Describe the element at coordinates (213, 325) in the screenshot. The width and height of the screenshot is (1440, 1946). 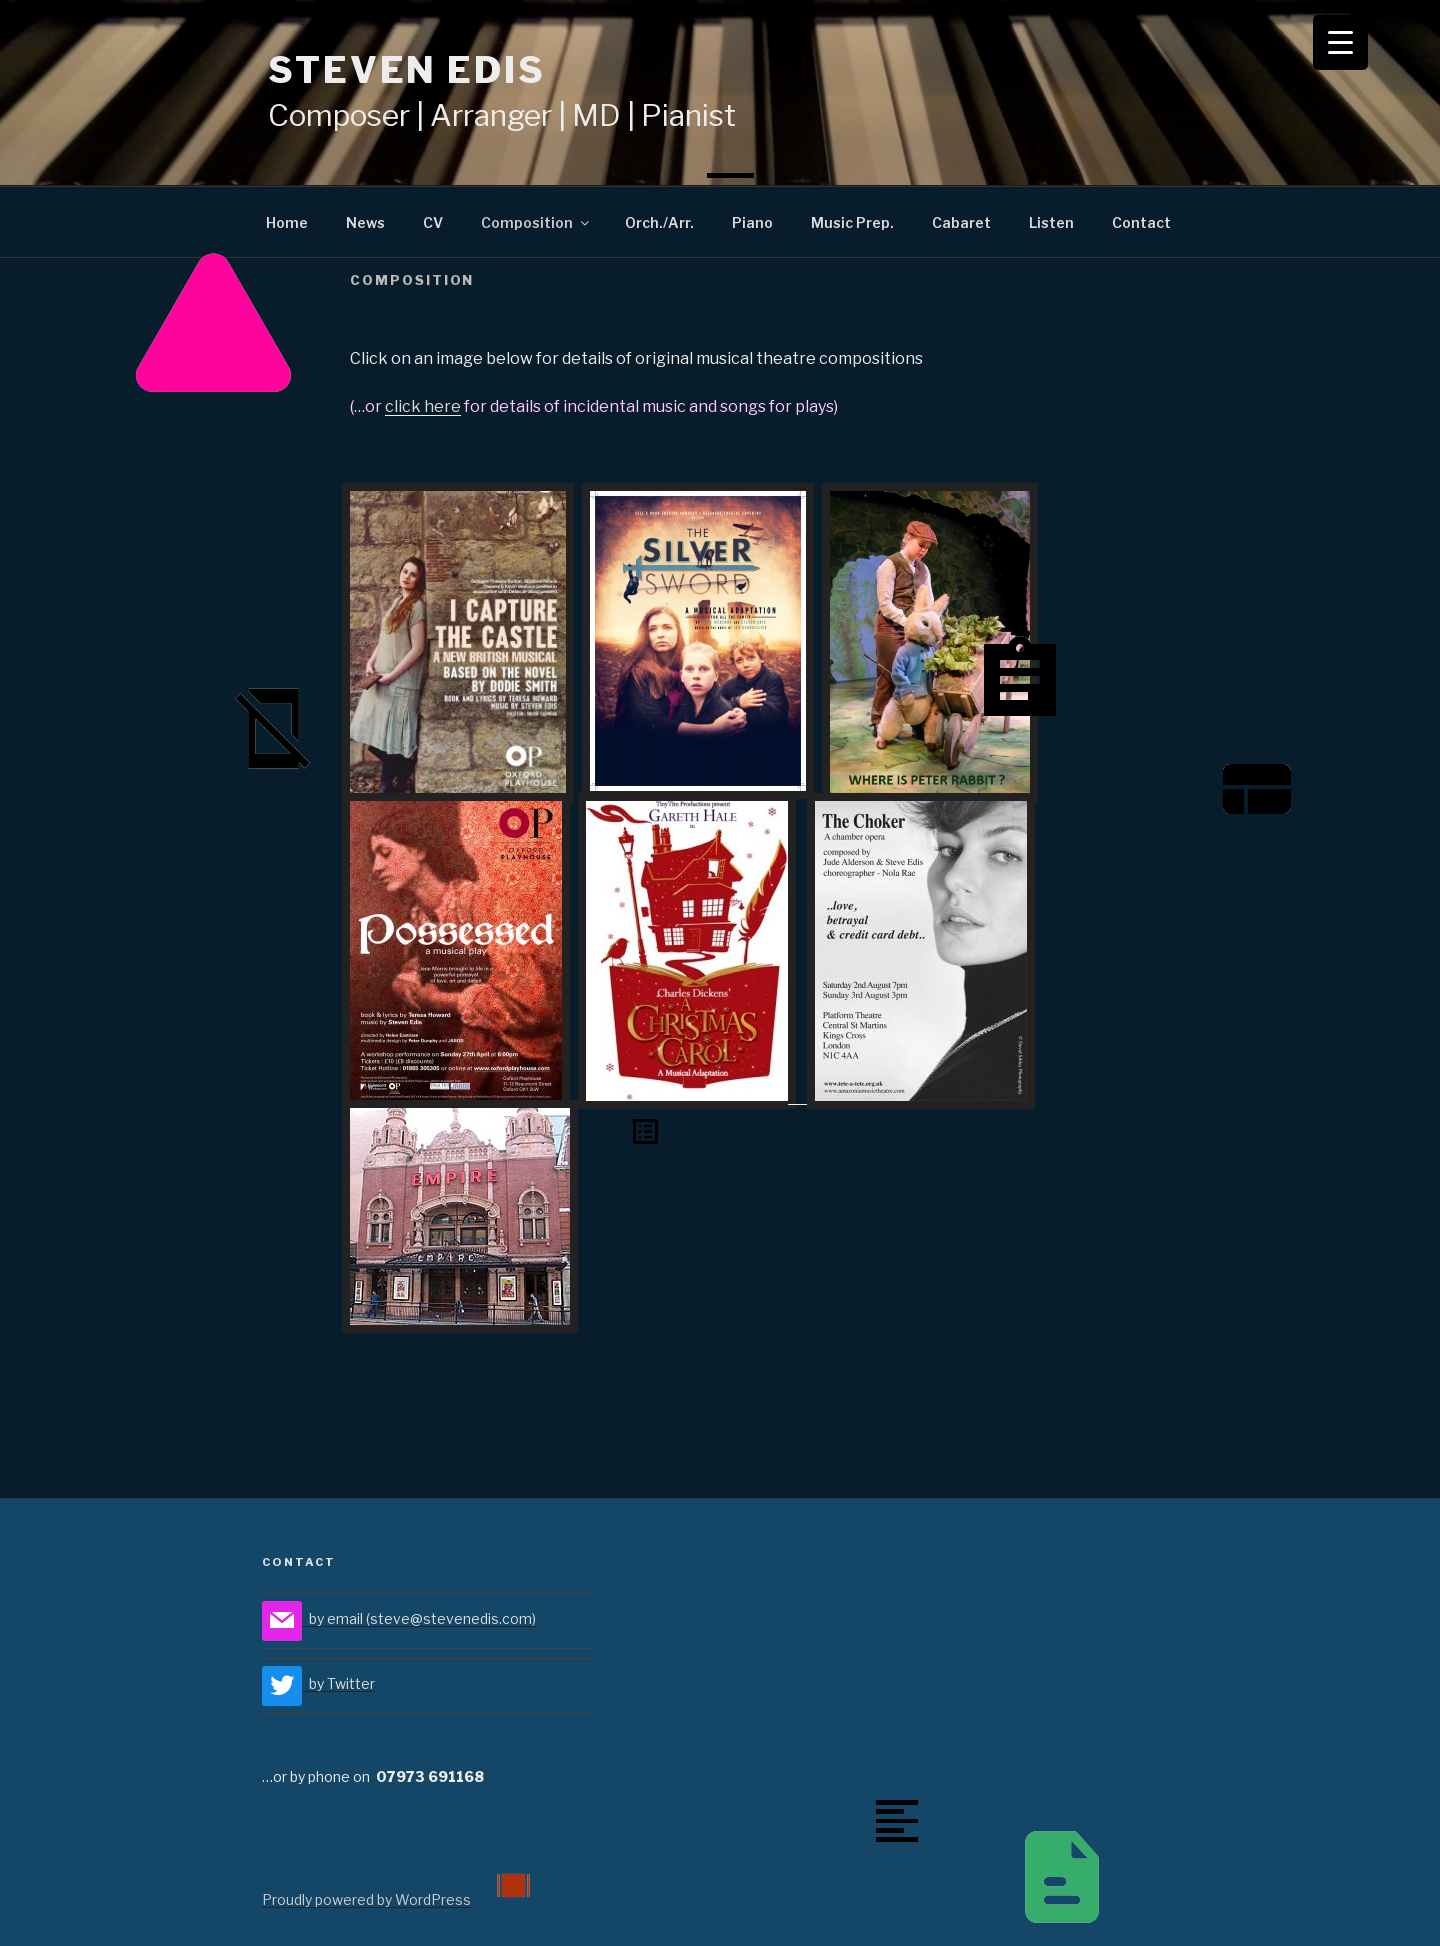
I see `indicates a warning or alert status` at that location.